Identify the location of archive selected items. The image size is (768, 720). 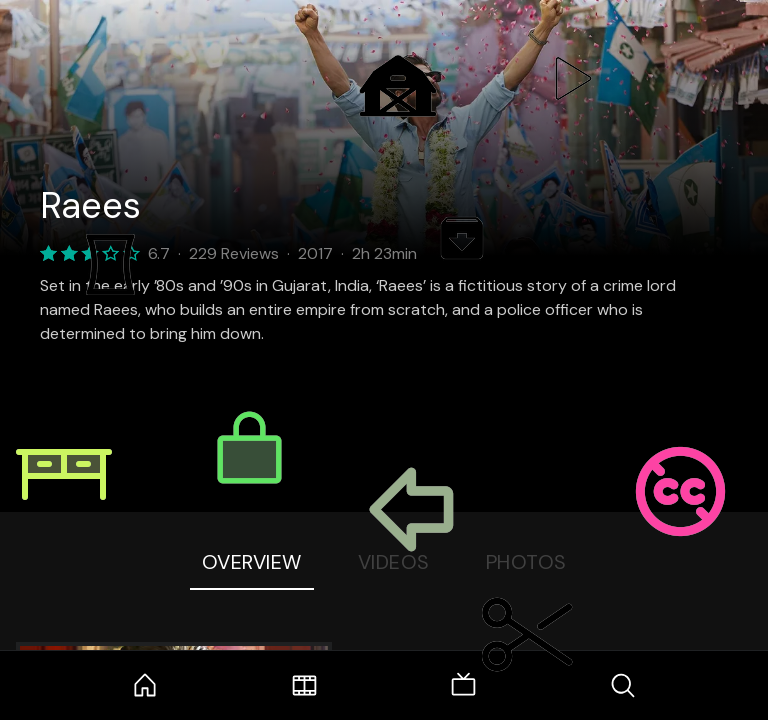
(462, 238).